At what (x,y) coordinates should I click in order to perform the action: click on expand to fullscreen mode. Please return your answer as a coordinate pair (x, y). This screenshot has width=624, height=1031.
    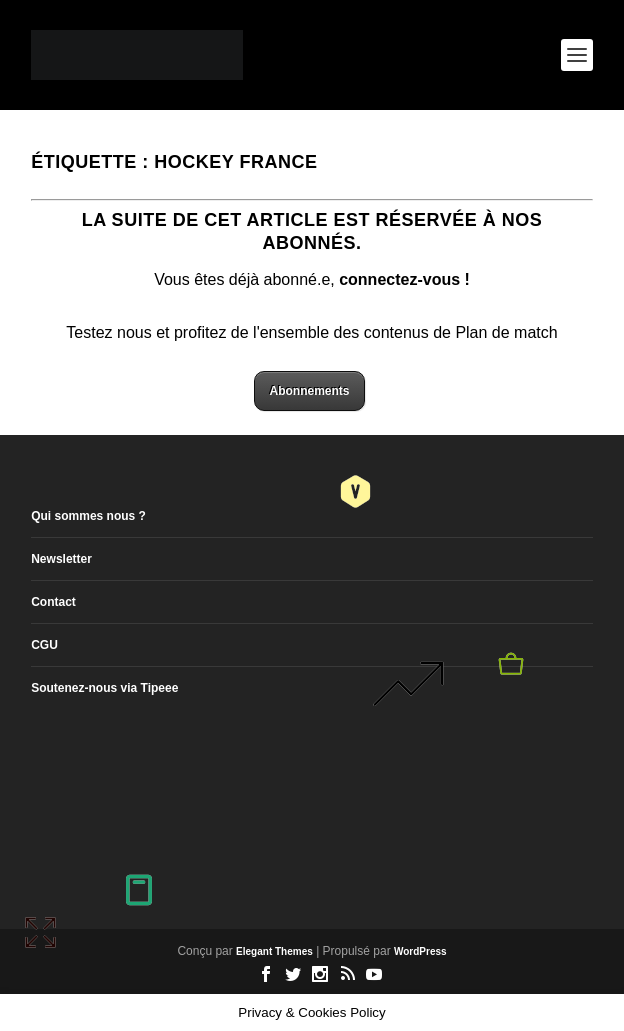
    Looking at the image, I should click on (40, 932).